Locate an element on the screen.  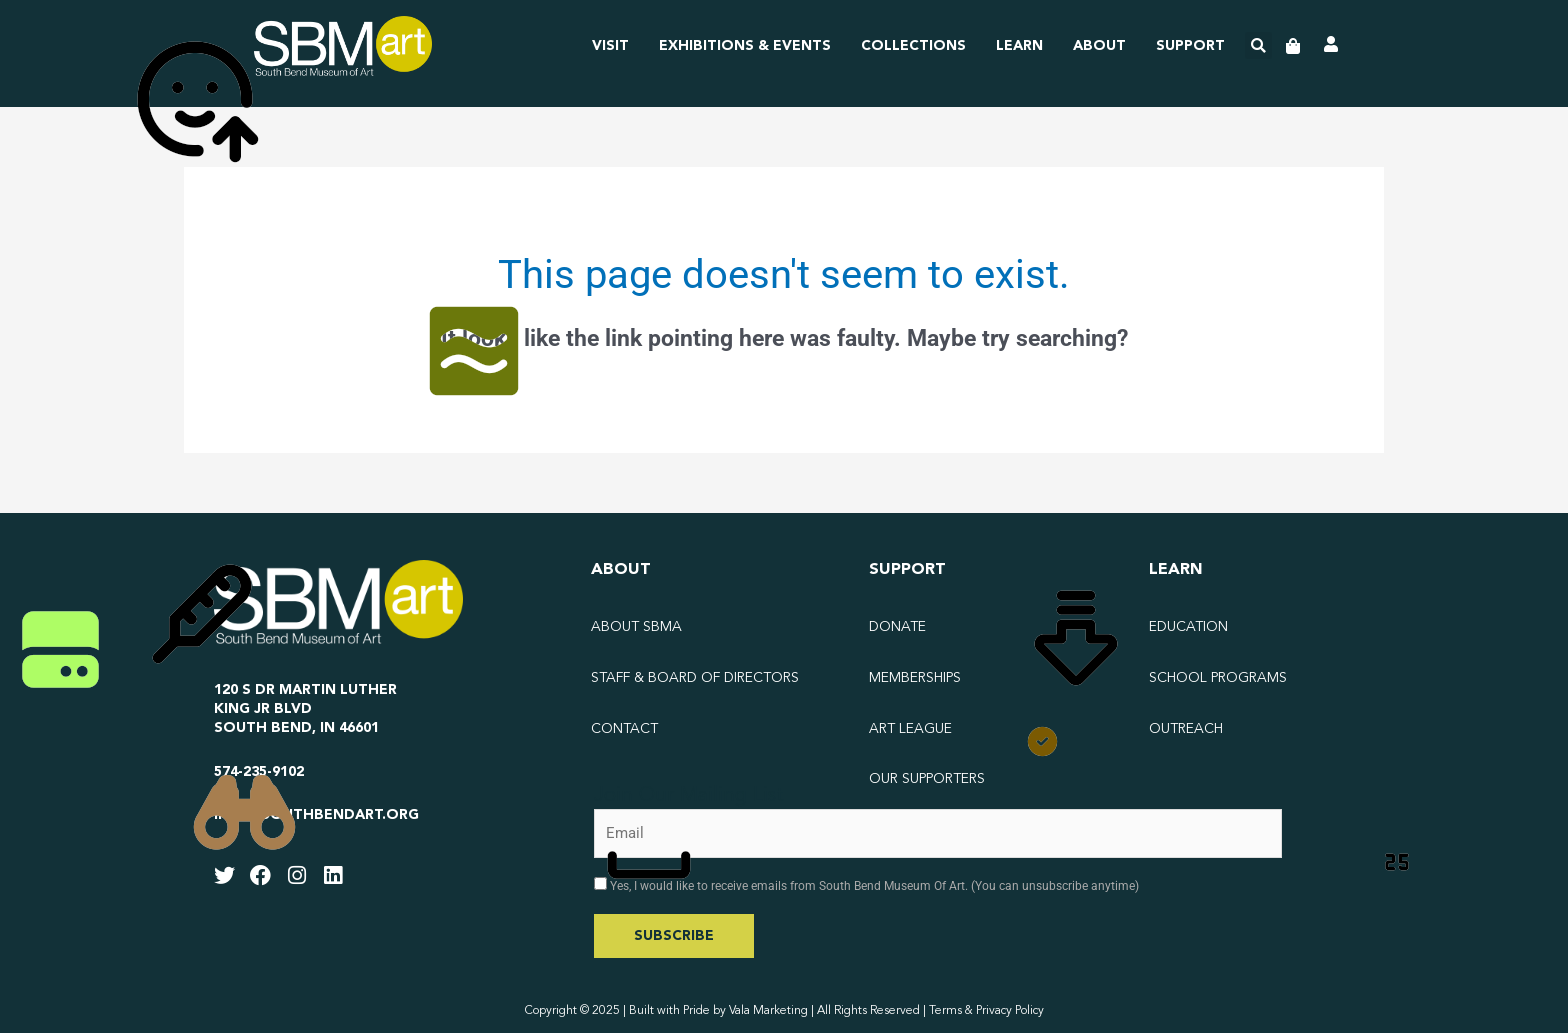
indicates a completed or successful action is located at coordinates (1042, 741).